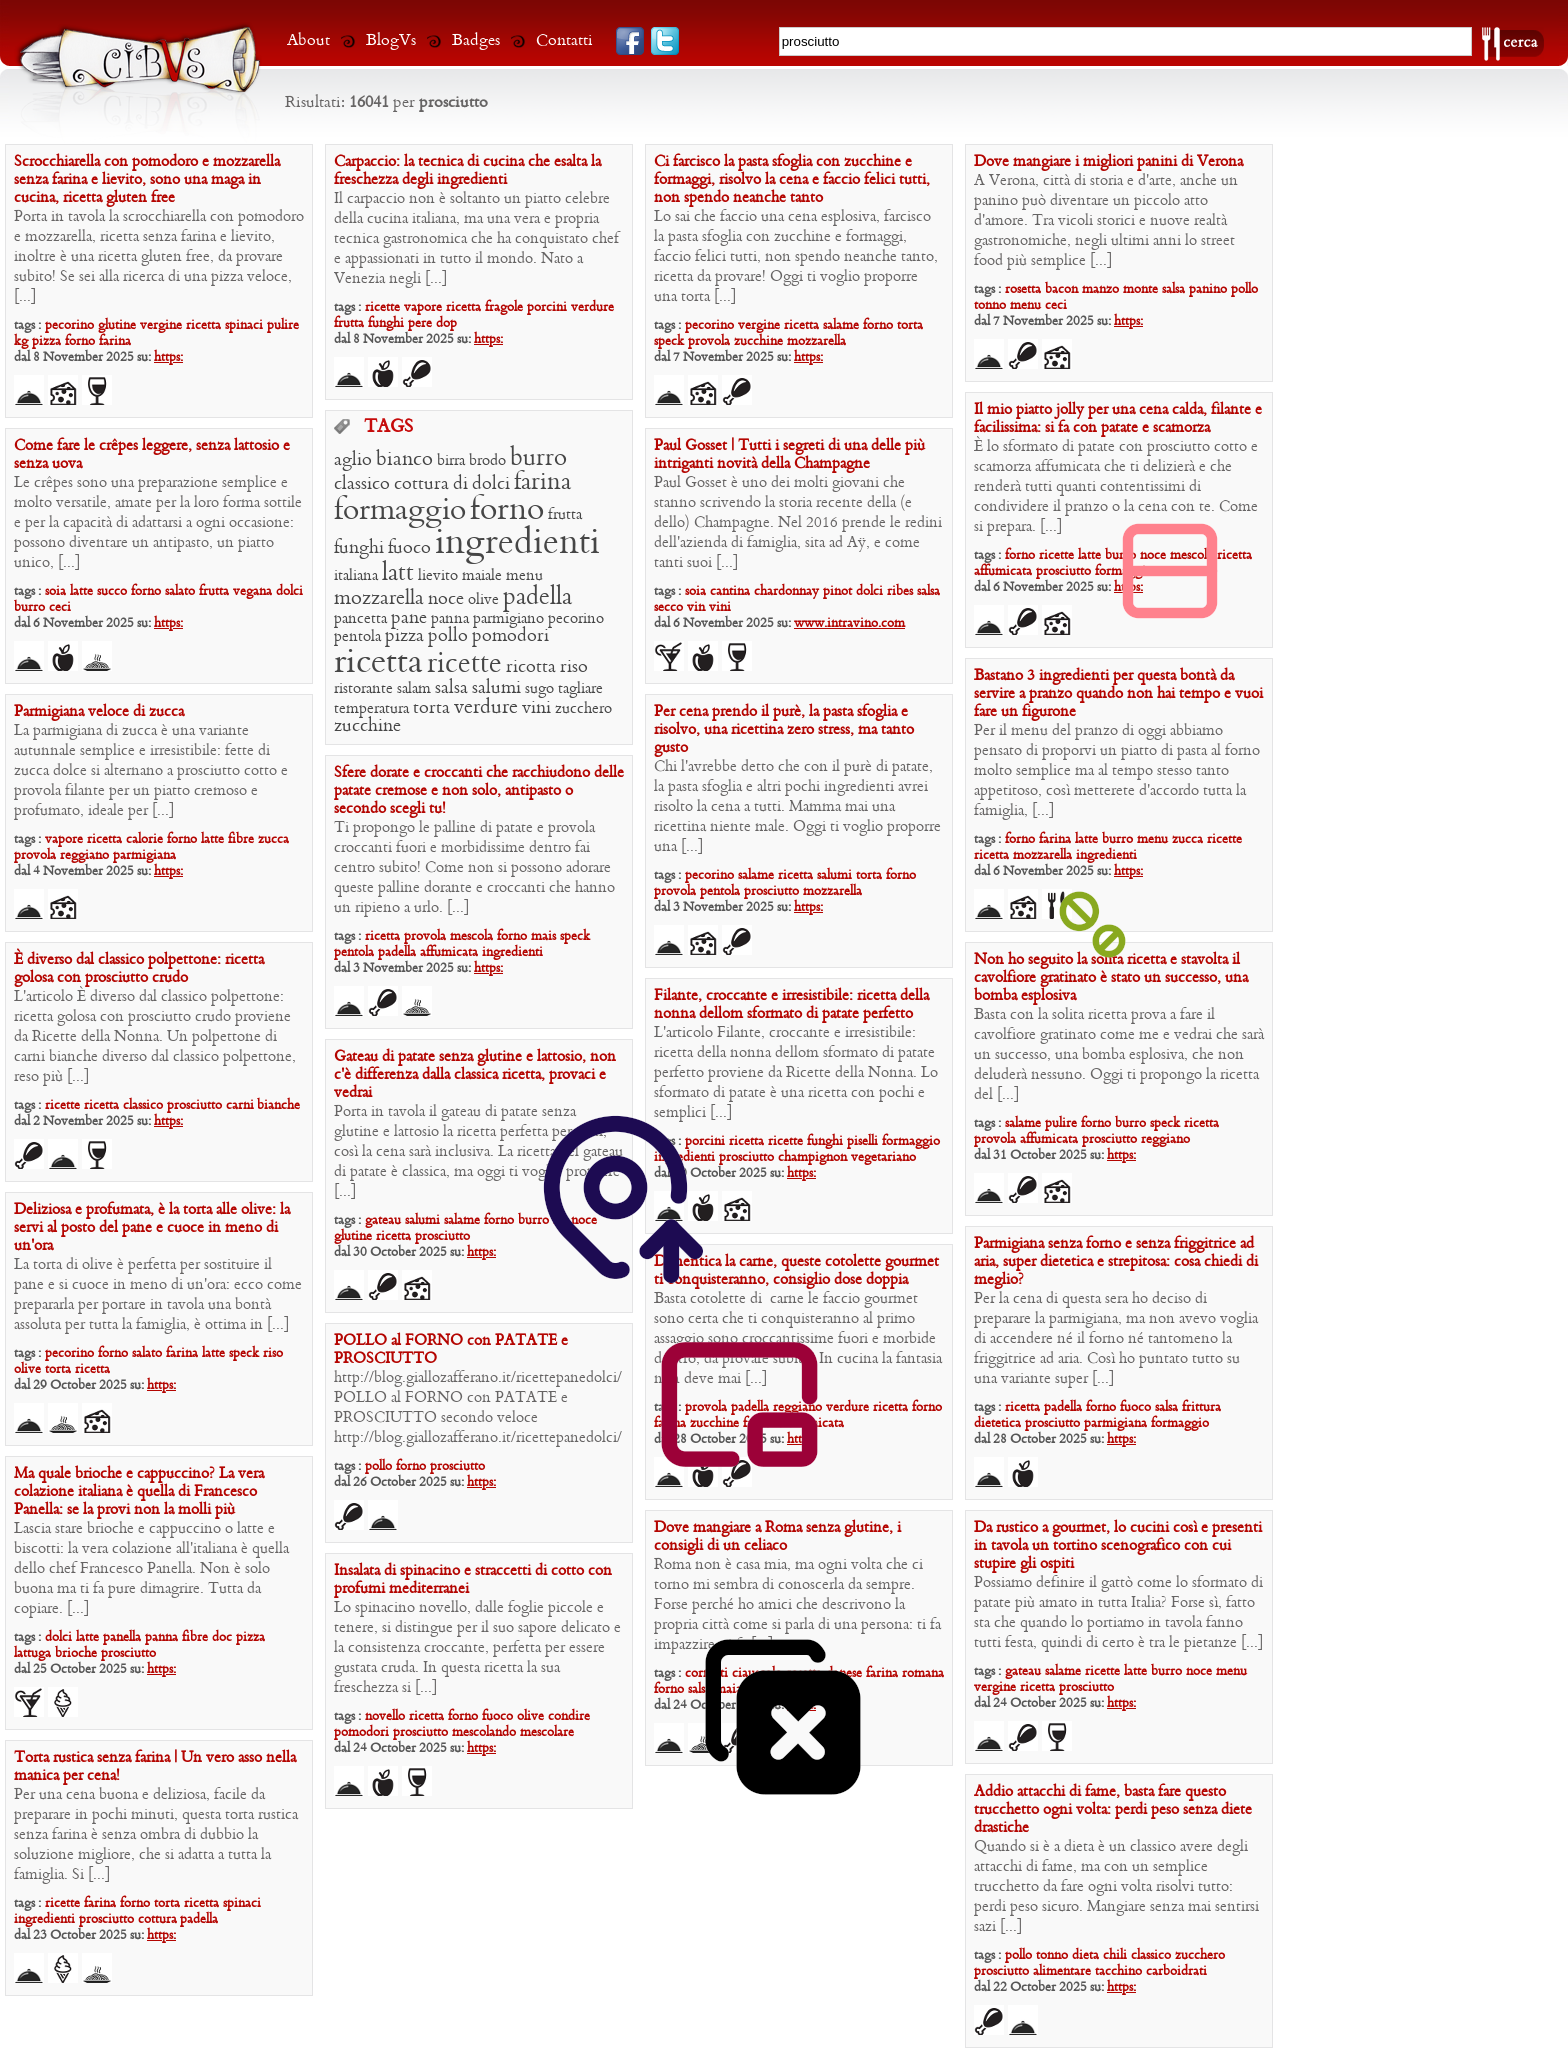 This screenshot has height=2048, width=1568. I want to click on access medication tracking or reminders, so click(1092, 924).